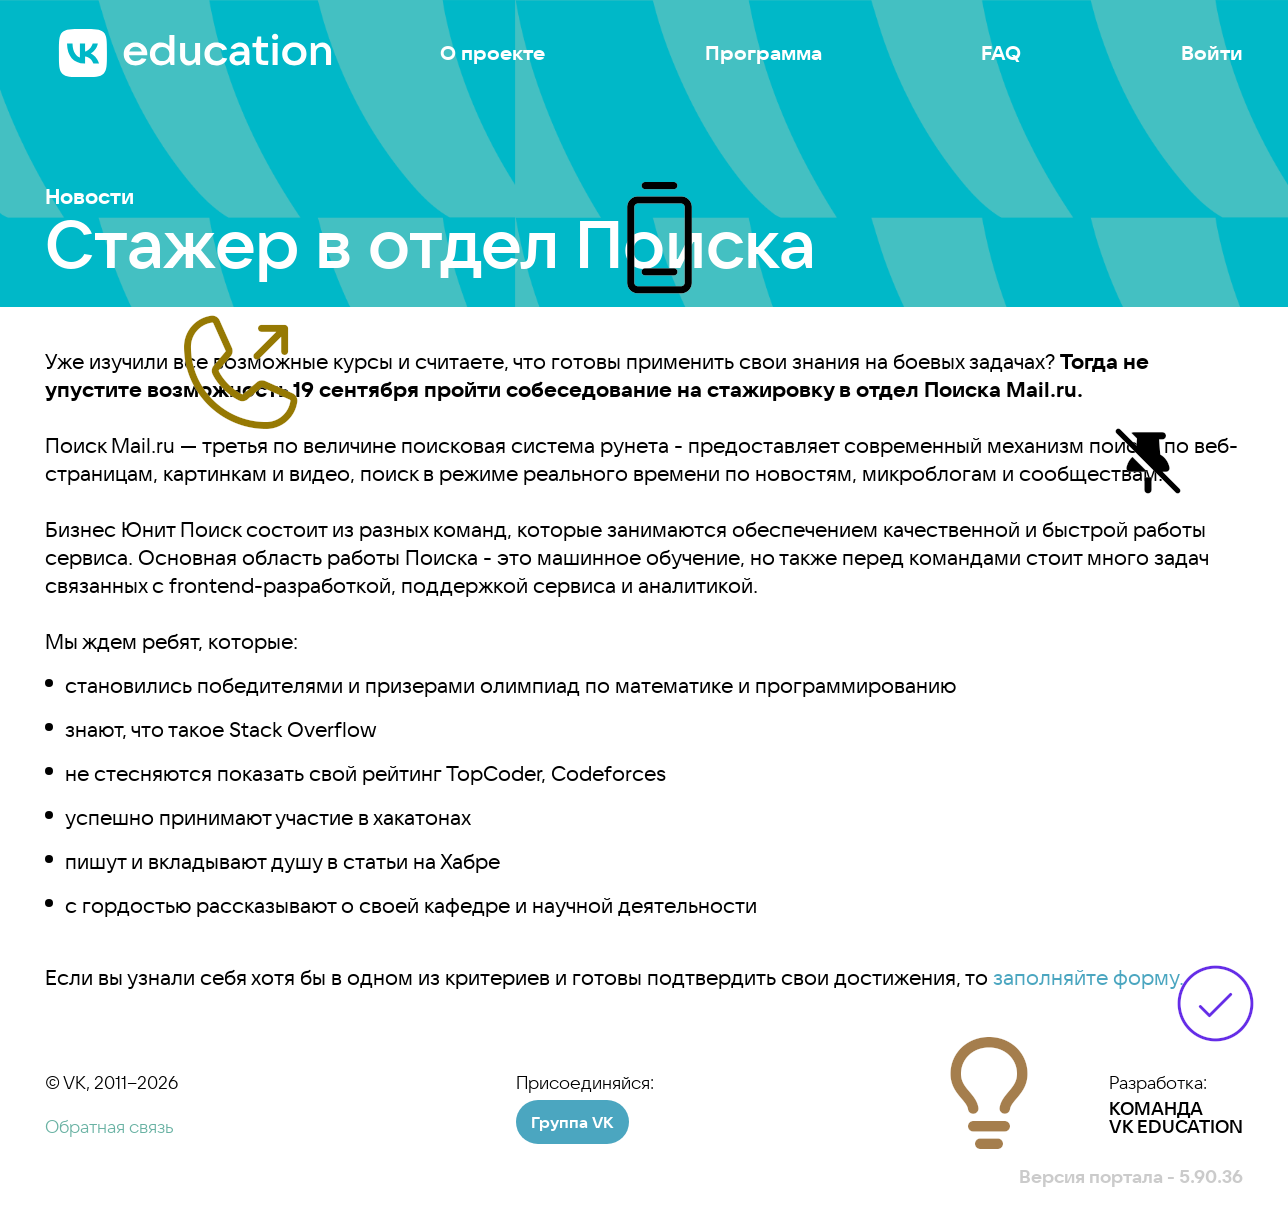 This screenshot has width=1288, height=1225. I want to click on view tips or suggestions, so click(989, 1093).